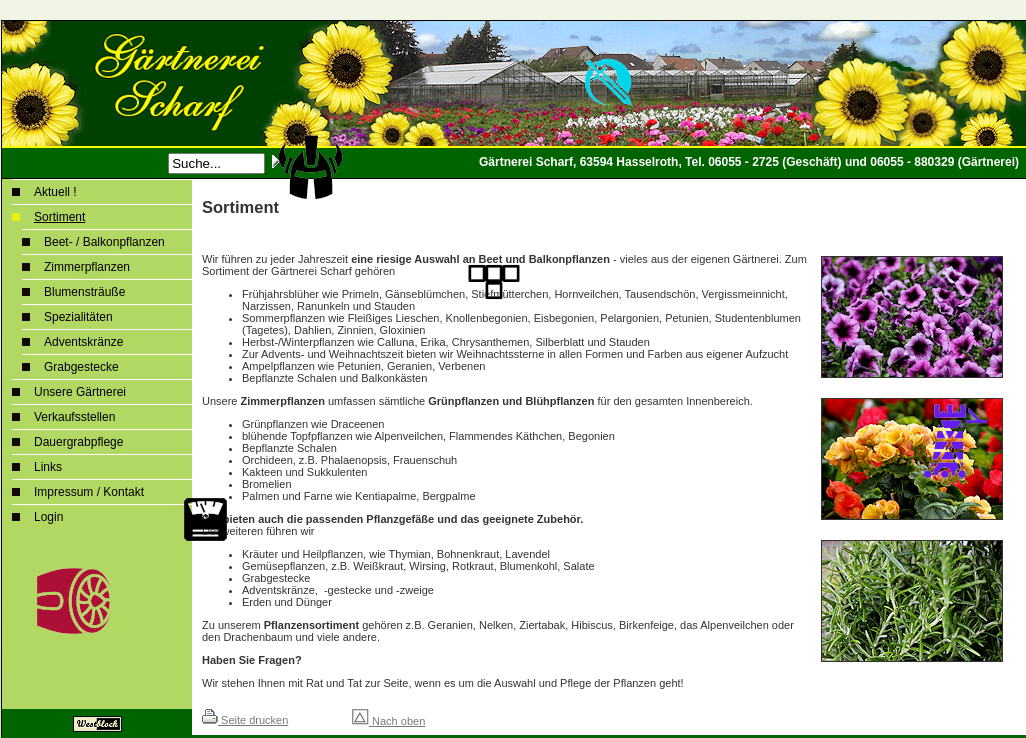 Image resolution: width=1026 pixels, height=738 pixels. Describe the element at coordinates (494, 282) in the screenshot. I see `place a t-shaped tetris block` at that location.